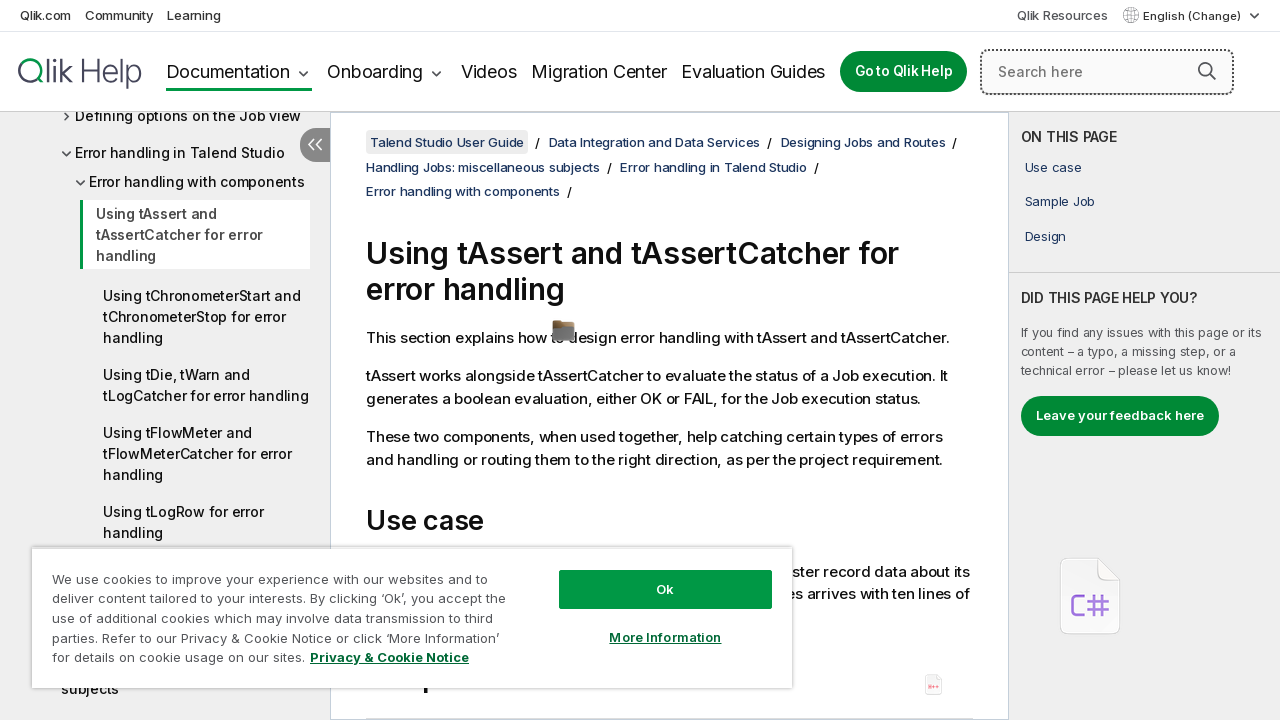 This screenshot has height=720, width=1280. Describe the element at coordinates (1090, 596) in the screenshot. I see `a C# source code file` at that location.